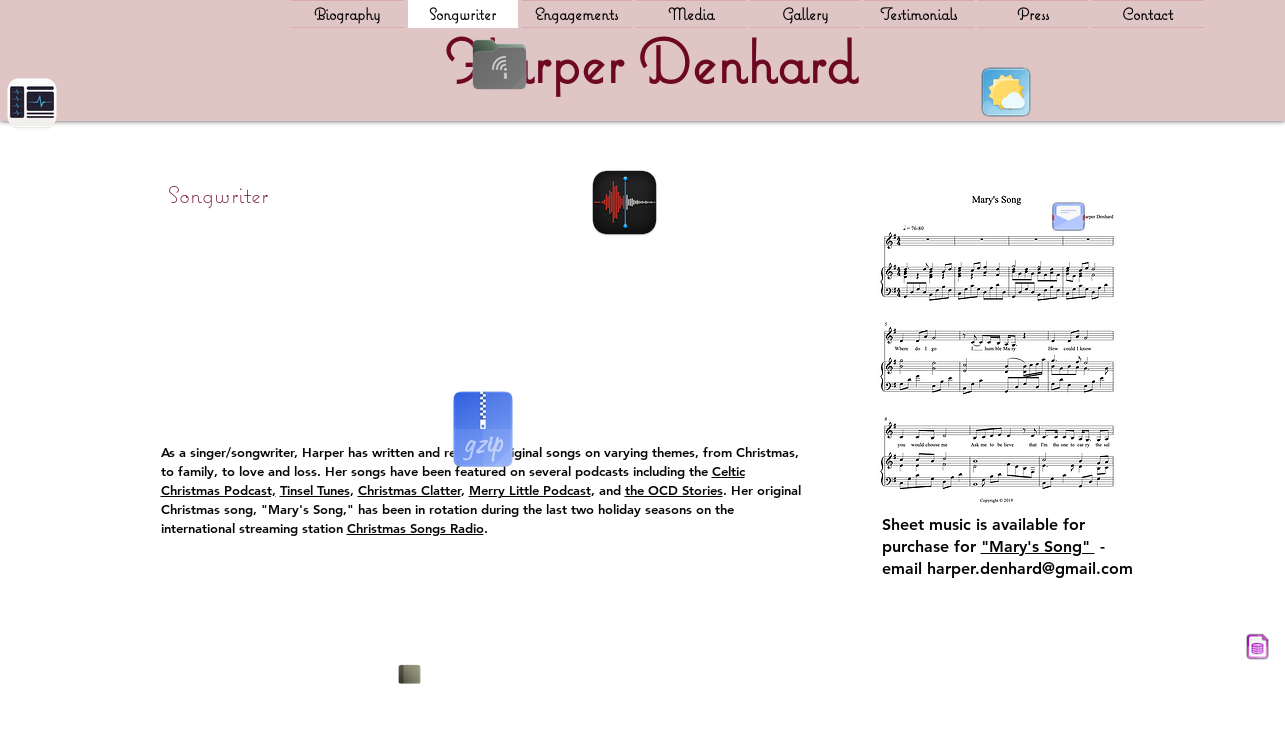 Image resolution: width=1285 pixels, height=742 pixels. What do you see at coordinates (624, 202) in the screenshot?
I see `open the voice memos app` at bounding box center [624, 202].